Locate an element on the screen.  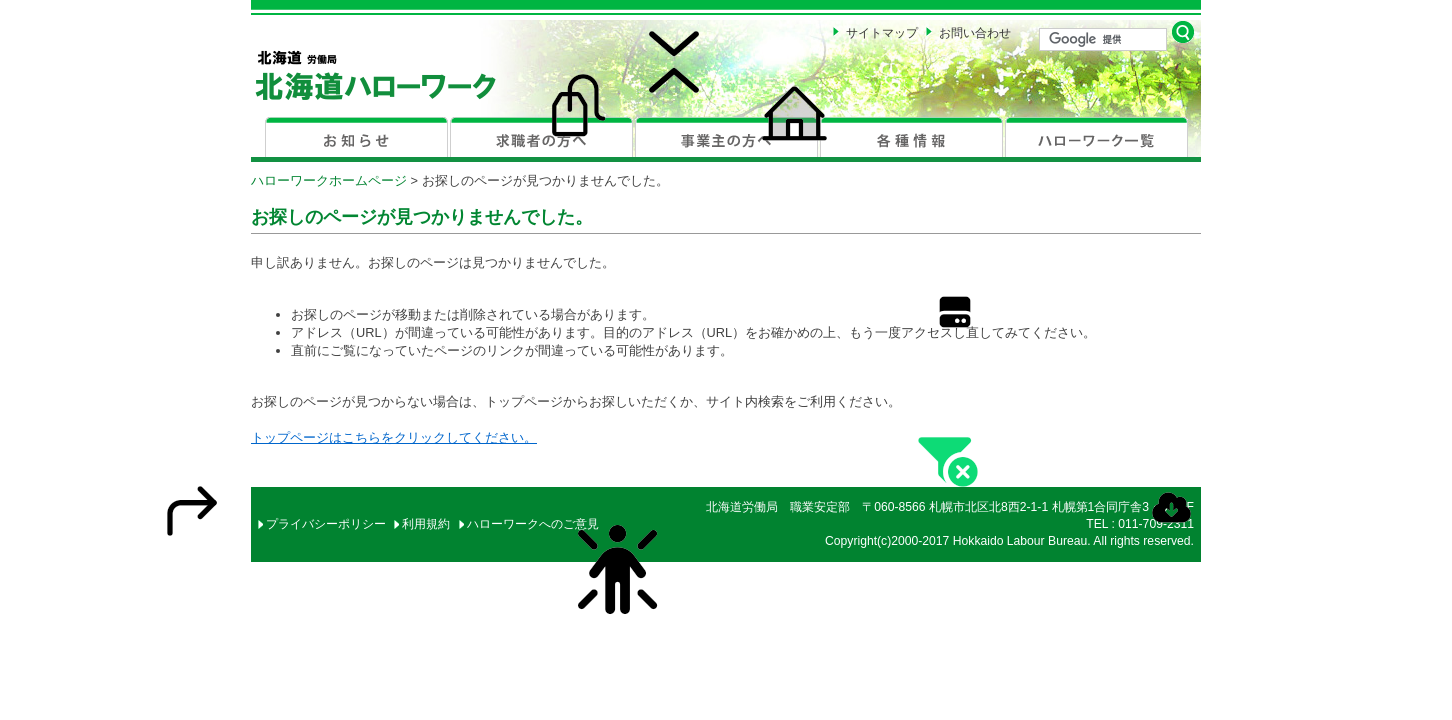
share or forward content is located at coordinates (192, 511).